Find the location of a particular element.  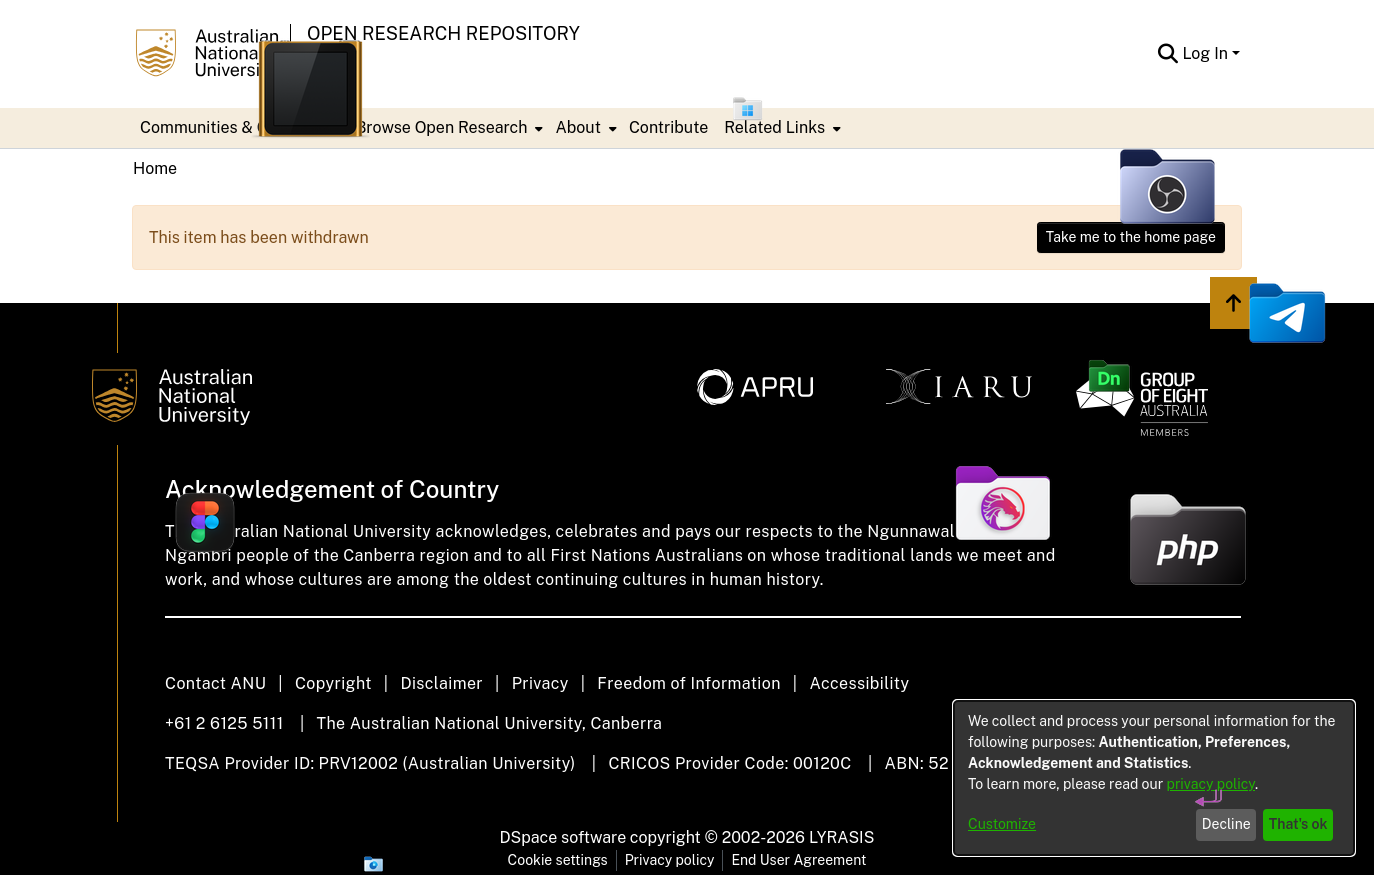

open figma design application is located at coordinates (205, 522).